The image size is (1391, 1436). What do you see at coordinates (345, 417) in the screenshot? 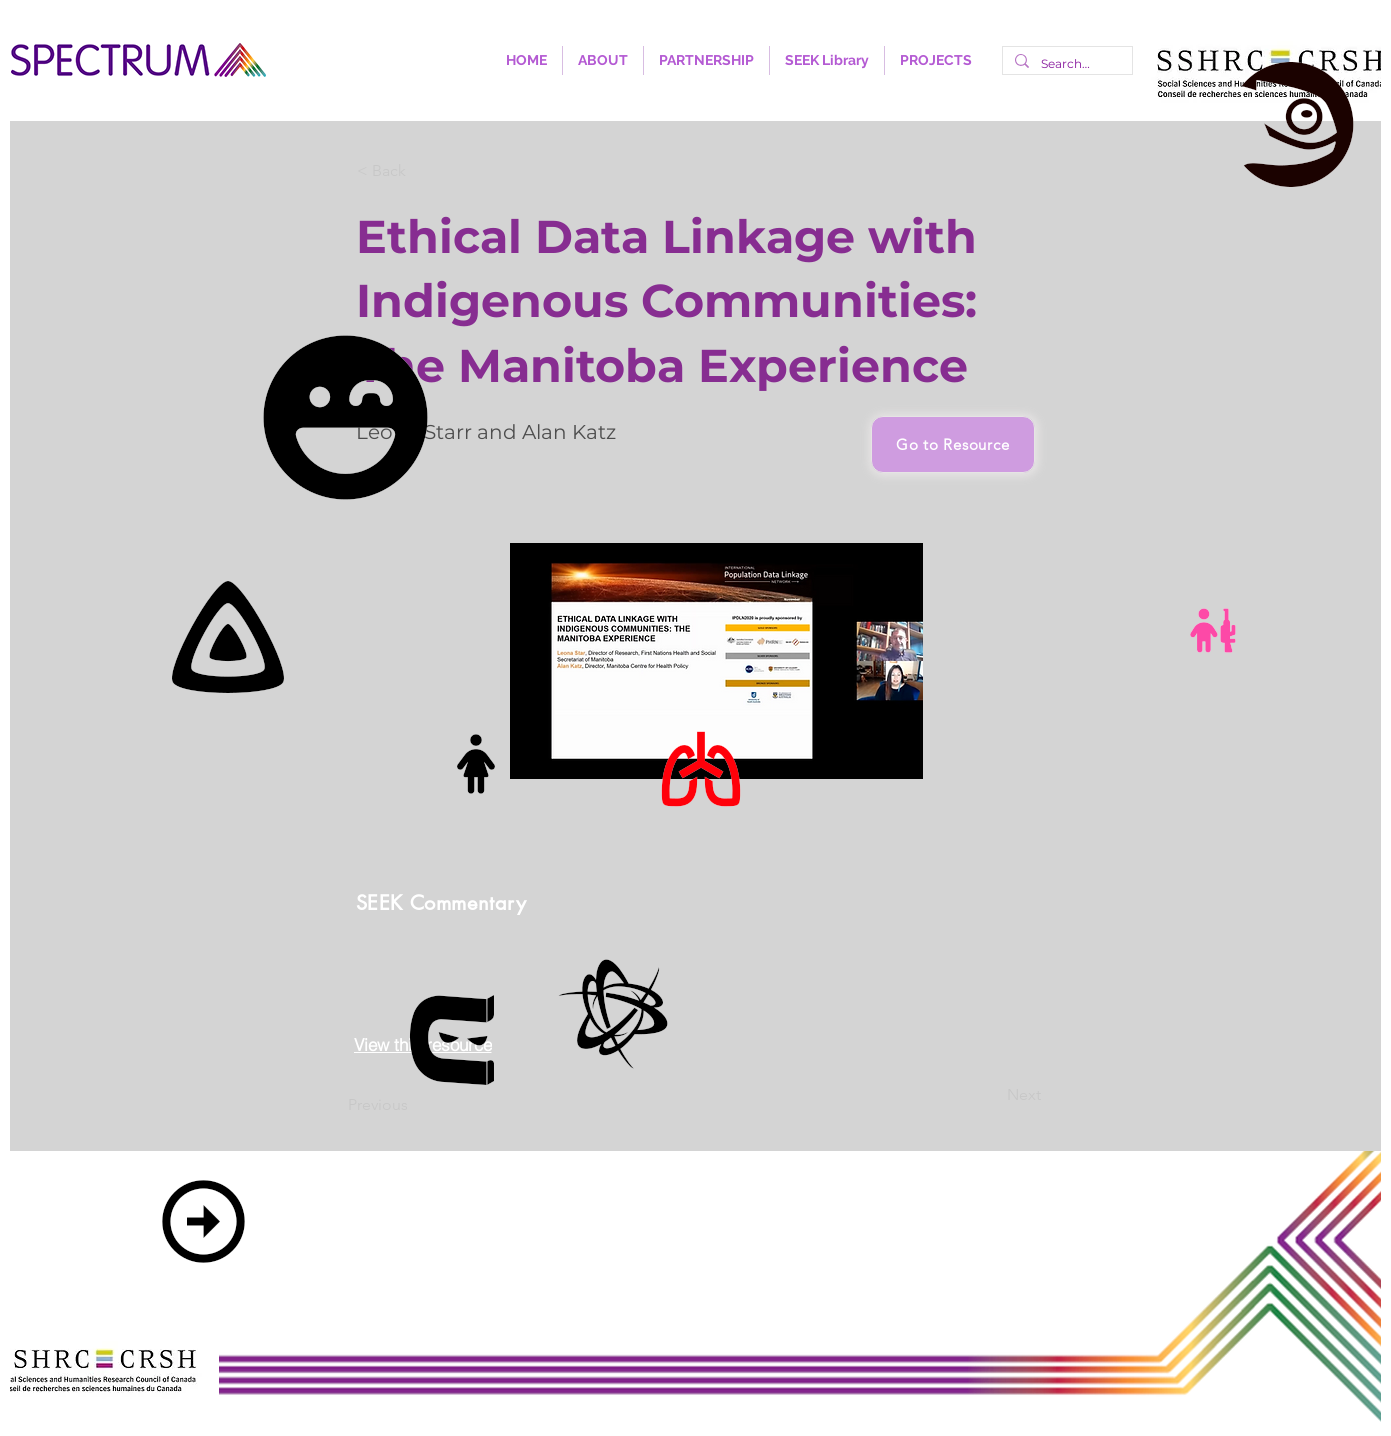
I see `add a fun or playful reaction to a message` at bounding box center [345, 417].